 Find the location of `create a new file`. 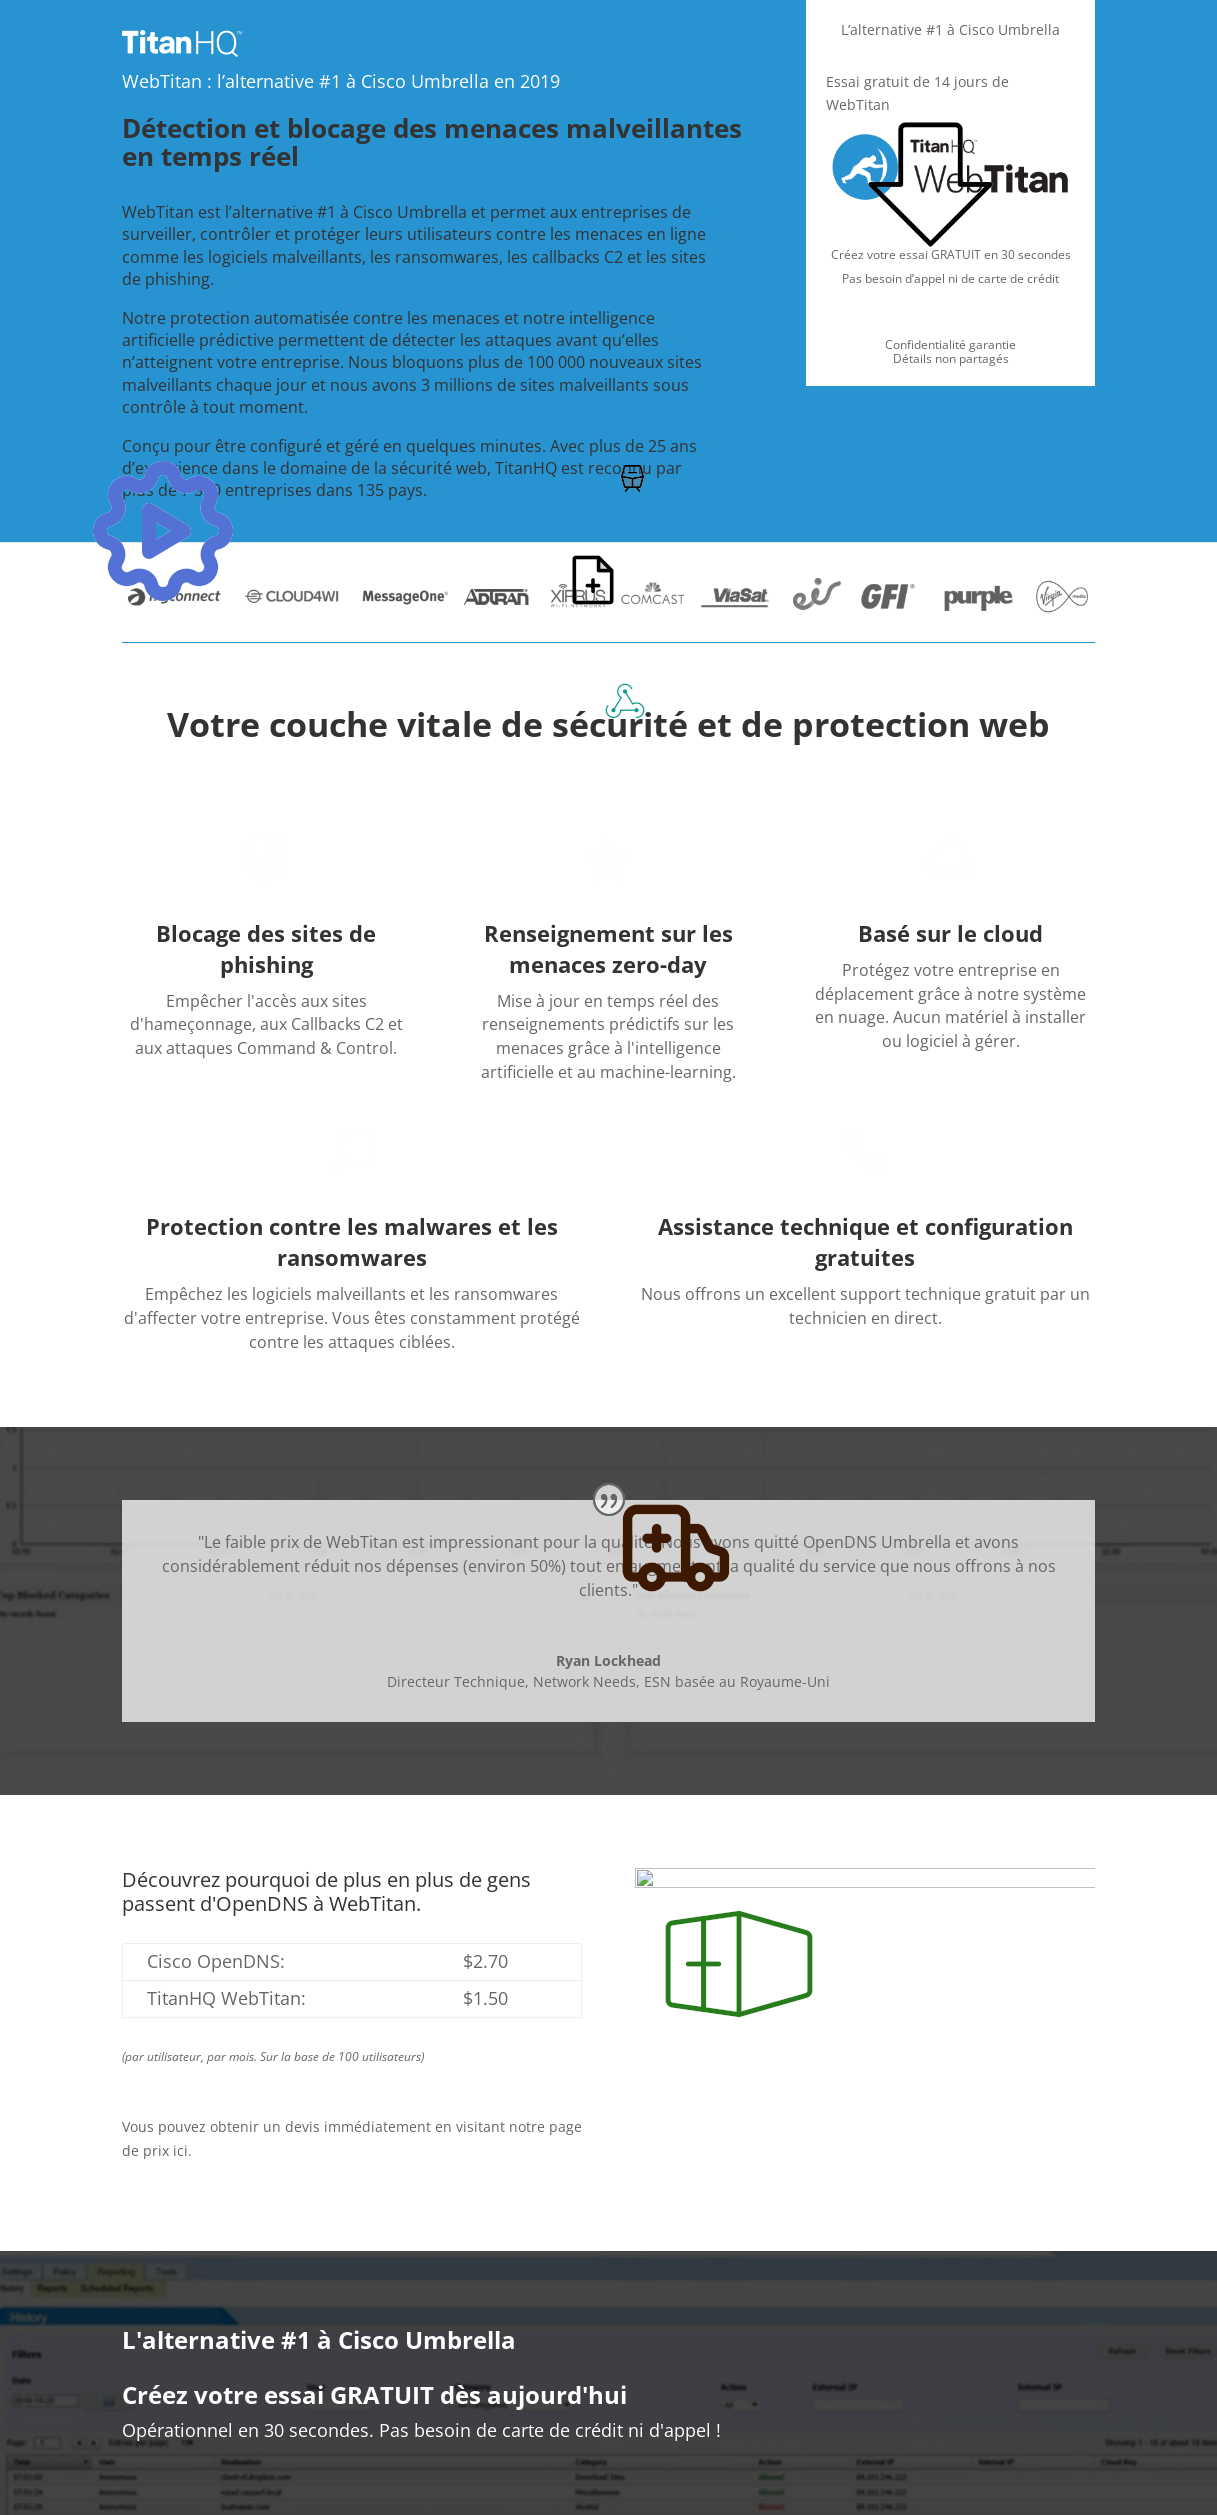

create a new file is located at coordinates (593, 580).